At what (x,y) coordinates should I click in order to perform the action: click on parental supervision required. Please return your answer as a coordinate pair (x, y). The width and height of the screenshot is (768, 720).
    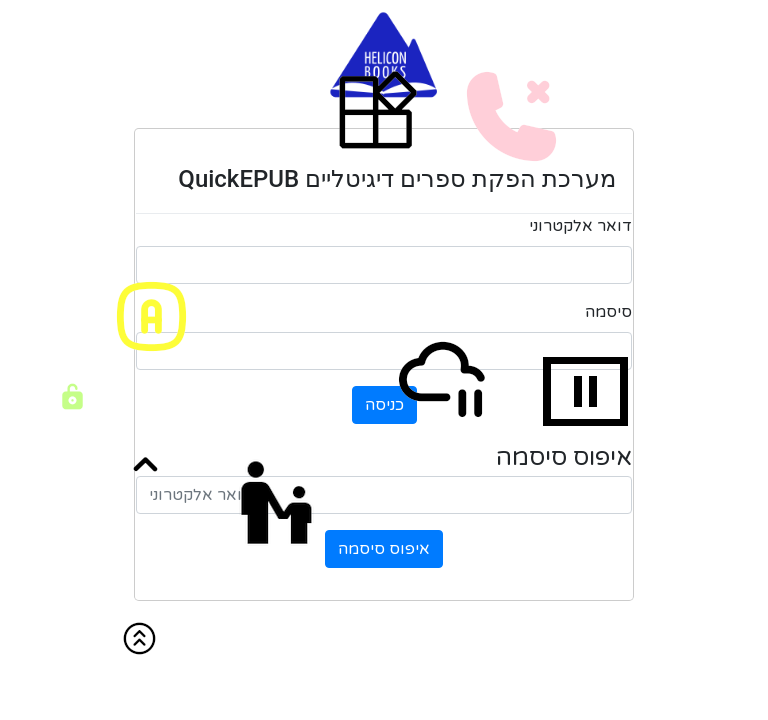
    Looking at the image, I should click on (278, 502).